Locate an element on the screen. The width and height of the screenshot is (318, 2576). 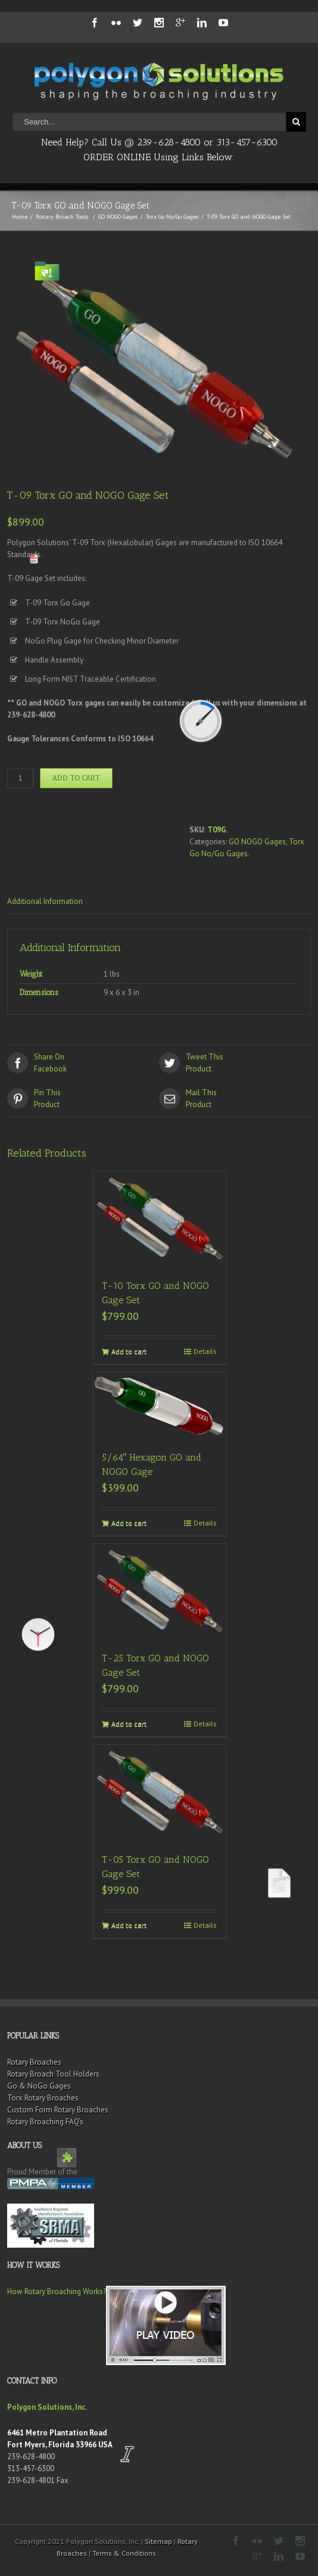
browse or manage system add-ons is located at coordinates (67, 2158).